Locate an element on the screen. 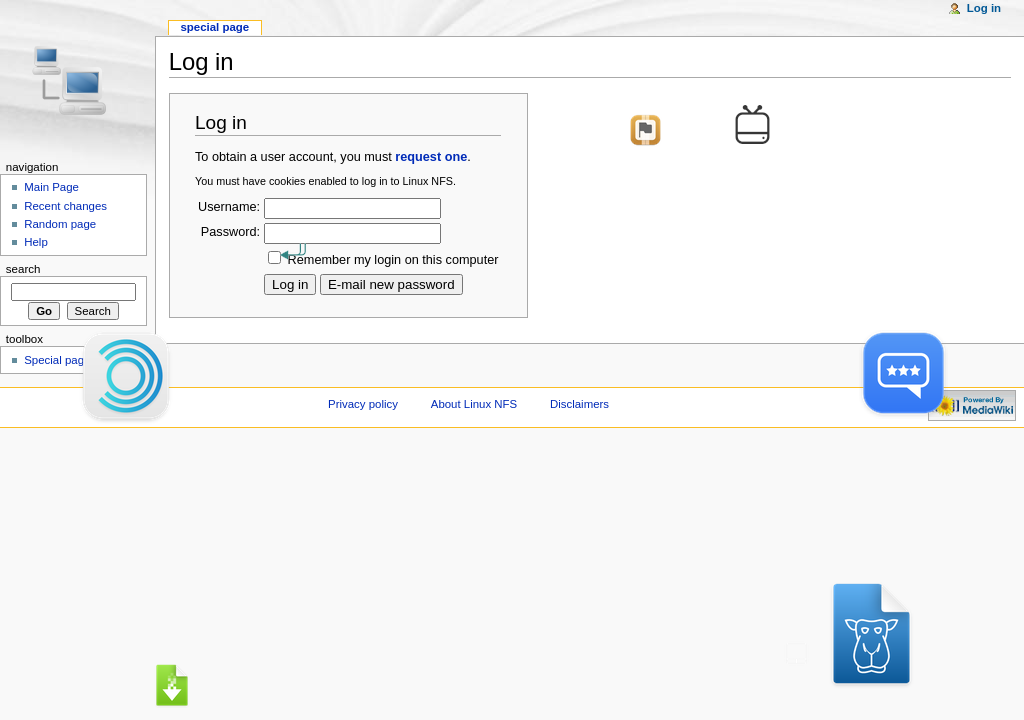  reply to all recipients of an email is located at coordinates (292, 249).